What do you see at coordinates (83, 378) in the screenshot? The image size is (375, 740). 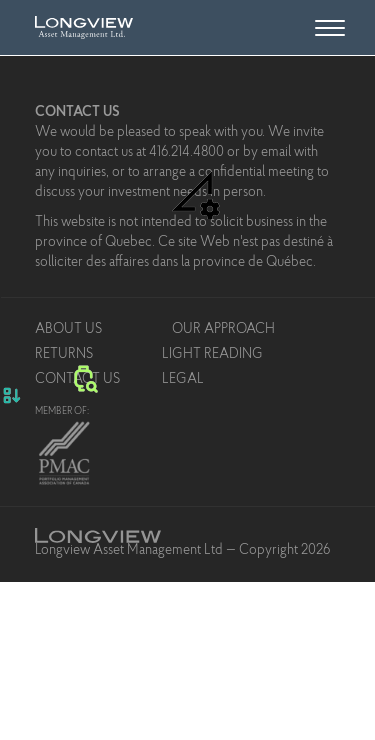 I see `search for a connected smartwatch` at bounding box center [83, 378].